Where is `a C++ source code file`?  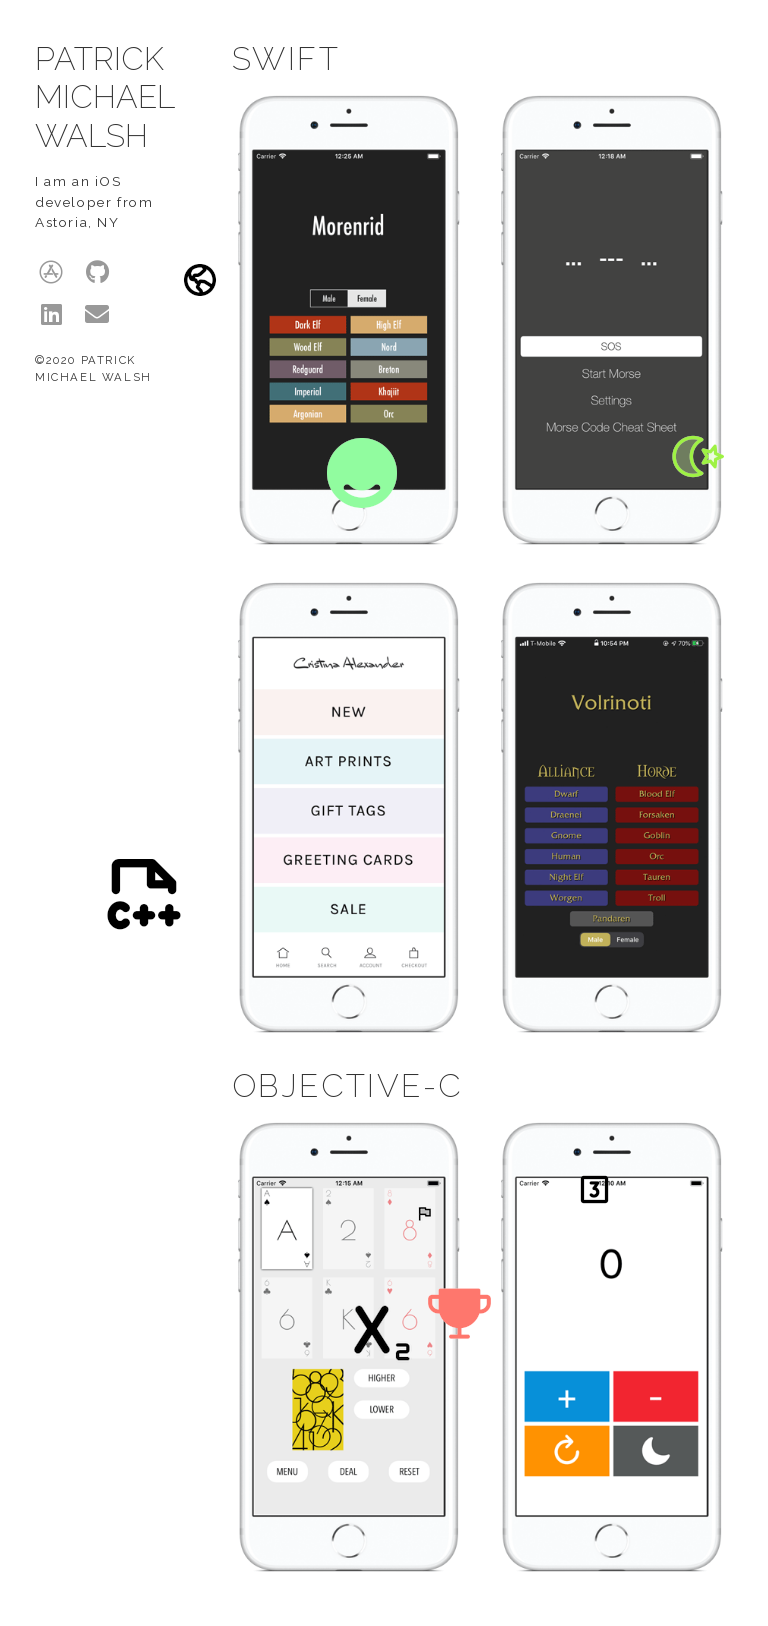 a C++ source code file is located at coordinates (144, 897).